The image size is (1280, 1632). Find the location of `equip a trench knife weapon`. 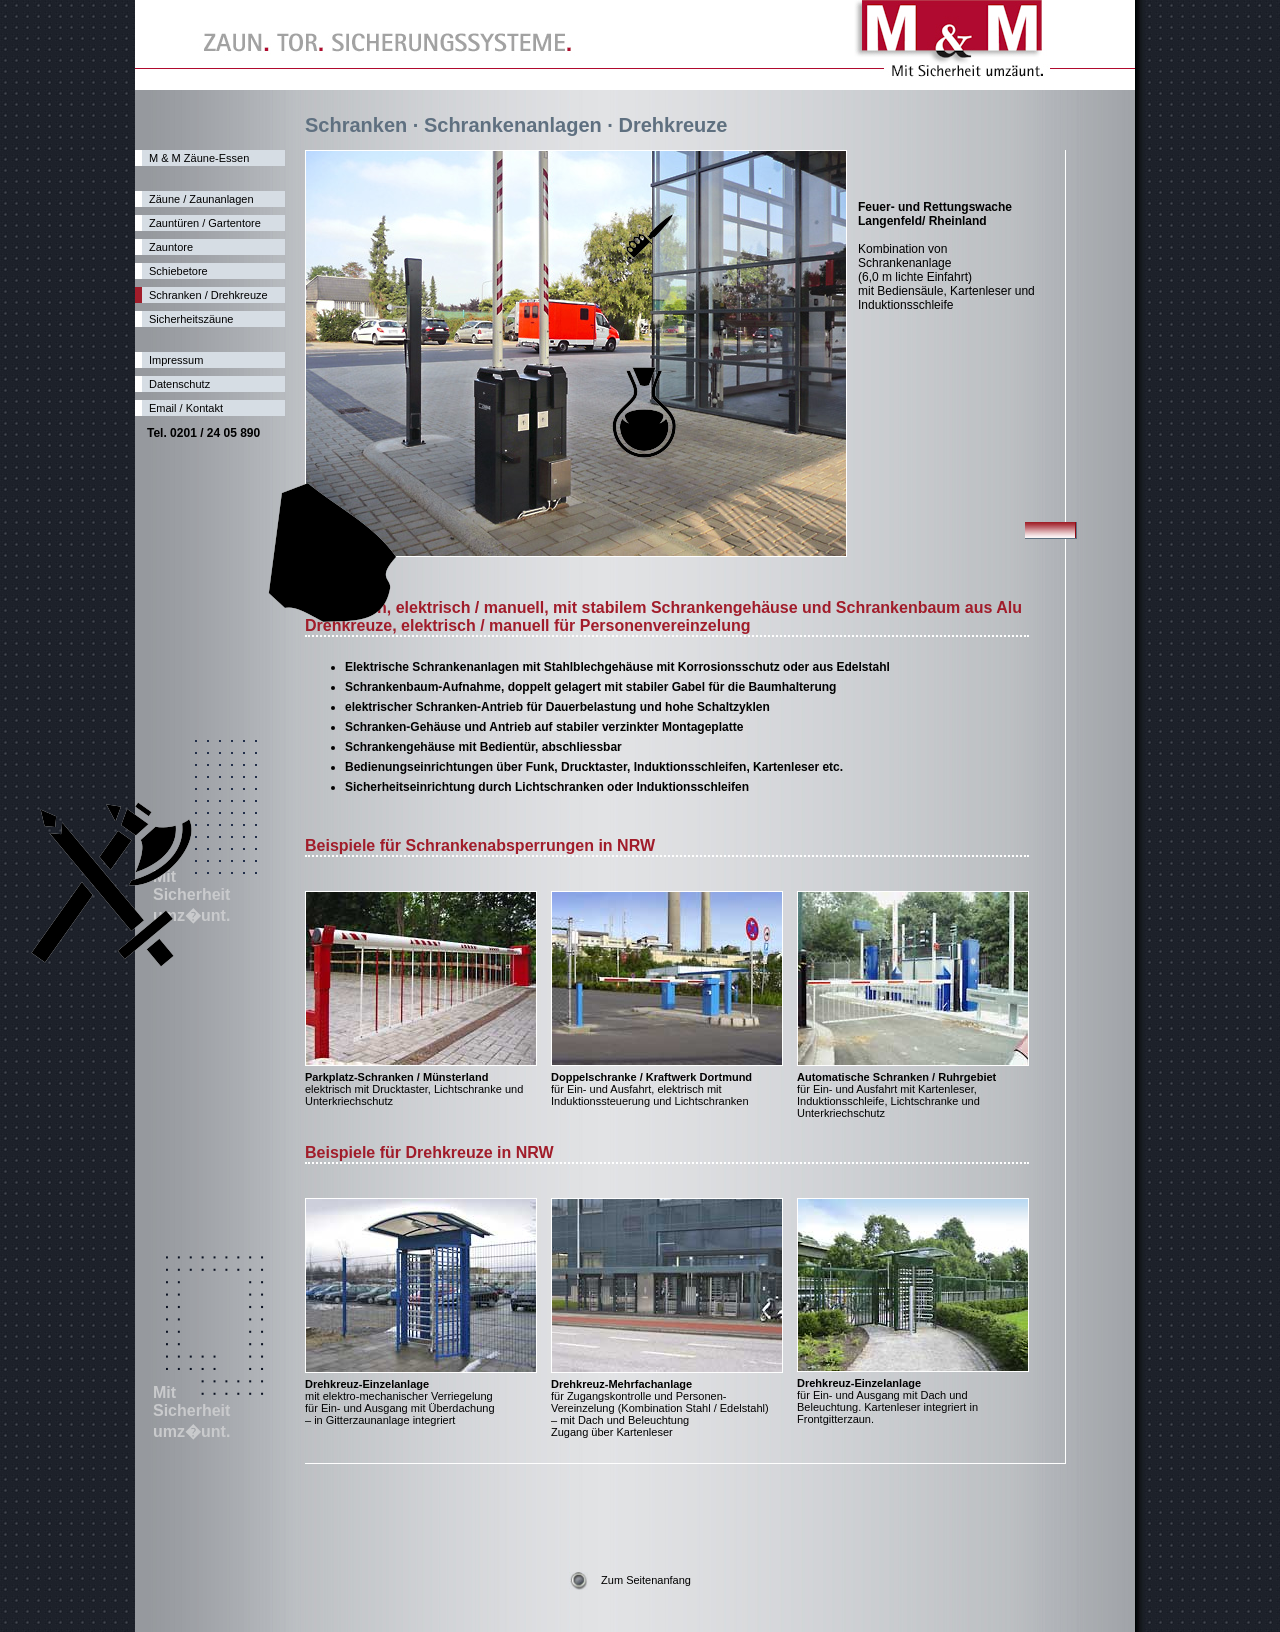

equip a trench knife weapon is located at coordinates (649, 237).